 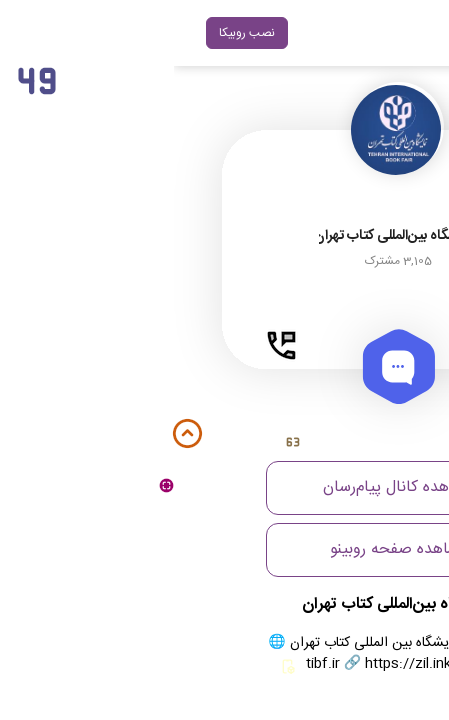 I want to click on indicates item number 49 in a list or sequence, so click(x=37, y=81).